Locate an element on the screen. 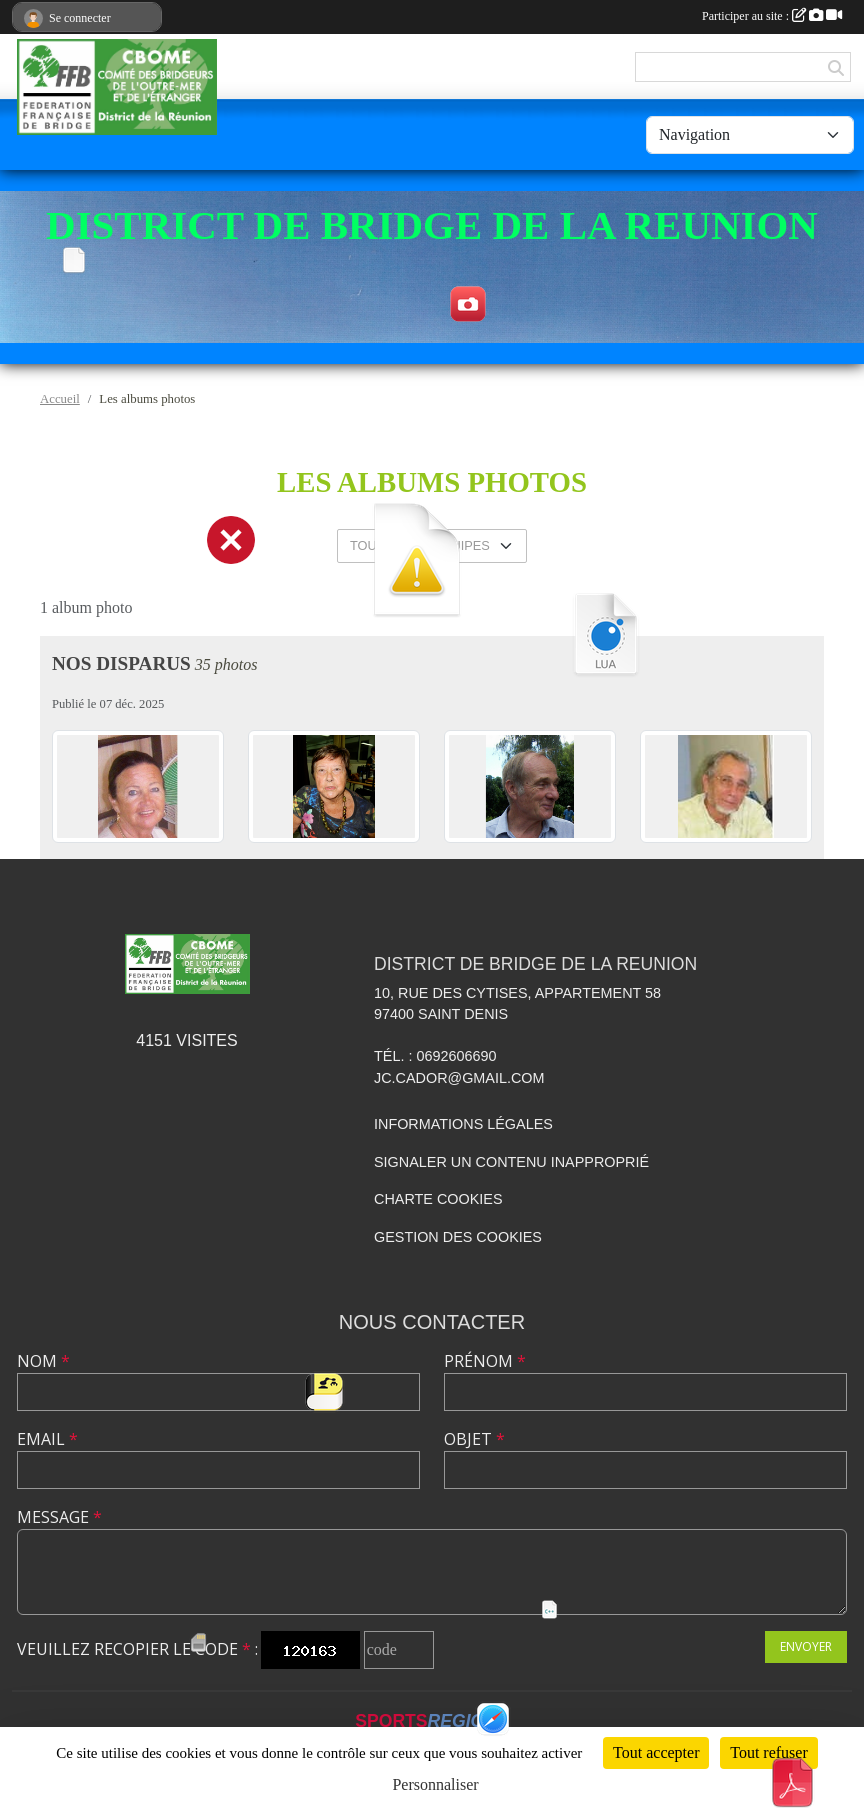  indicates a connected USB flash drive or removable storage is located at coordinates (198, 1642).